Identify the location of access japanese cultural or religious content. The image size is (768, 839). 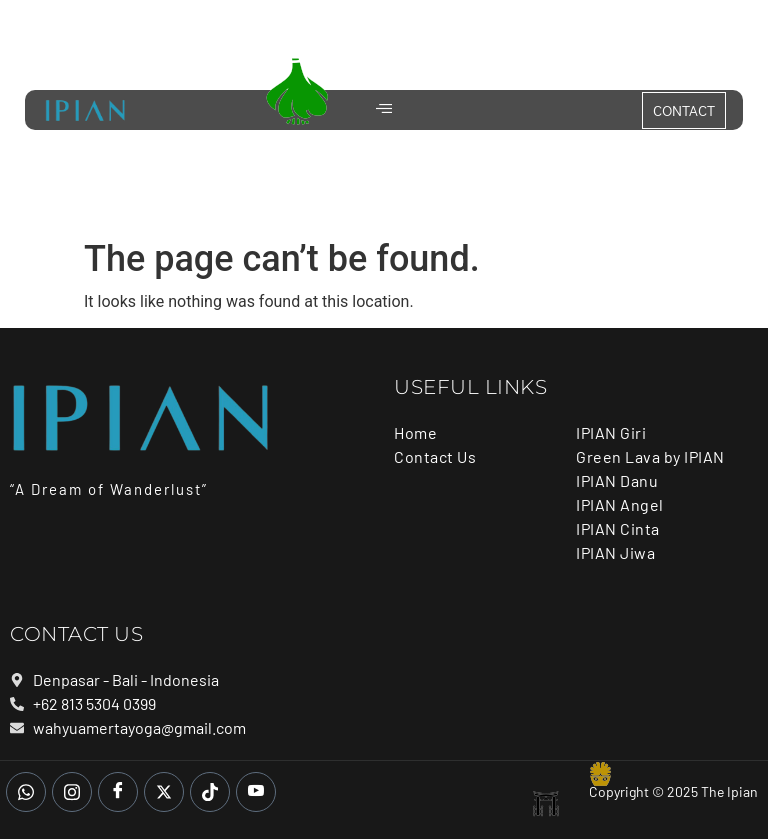
(546, 803).